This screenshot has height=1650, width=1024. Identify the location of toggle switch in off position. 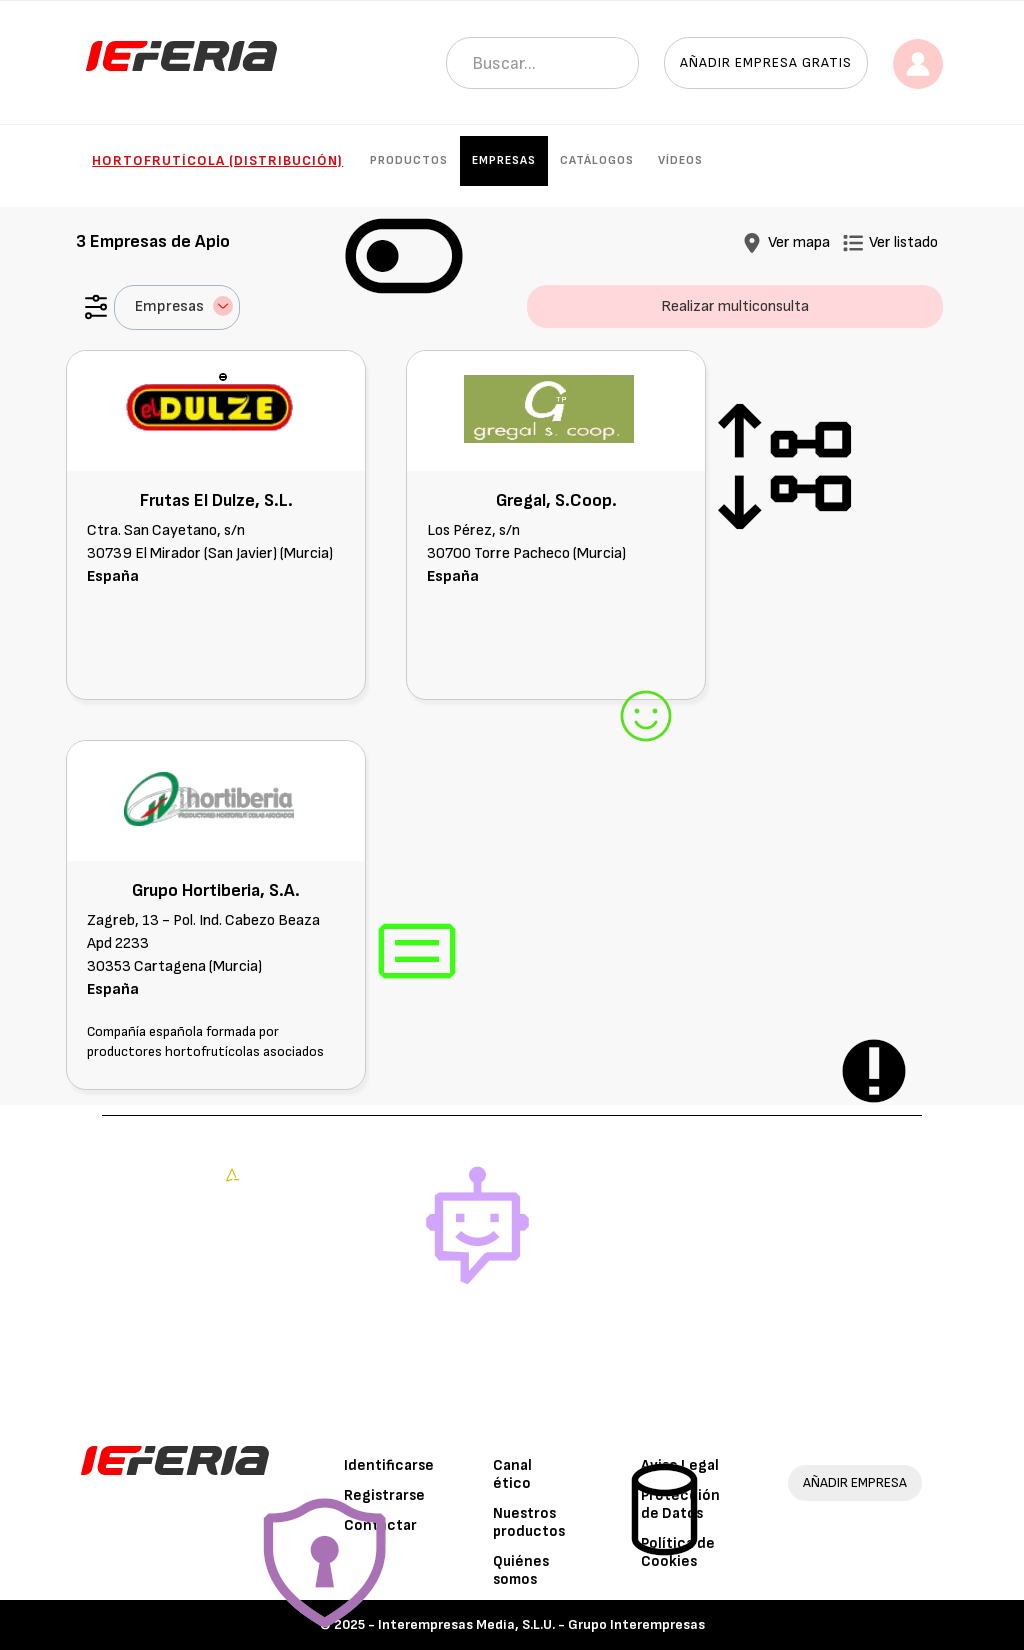
(404, 256).